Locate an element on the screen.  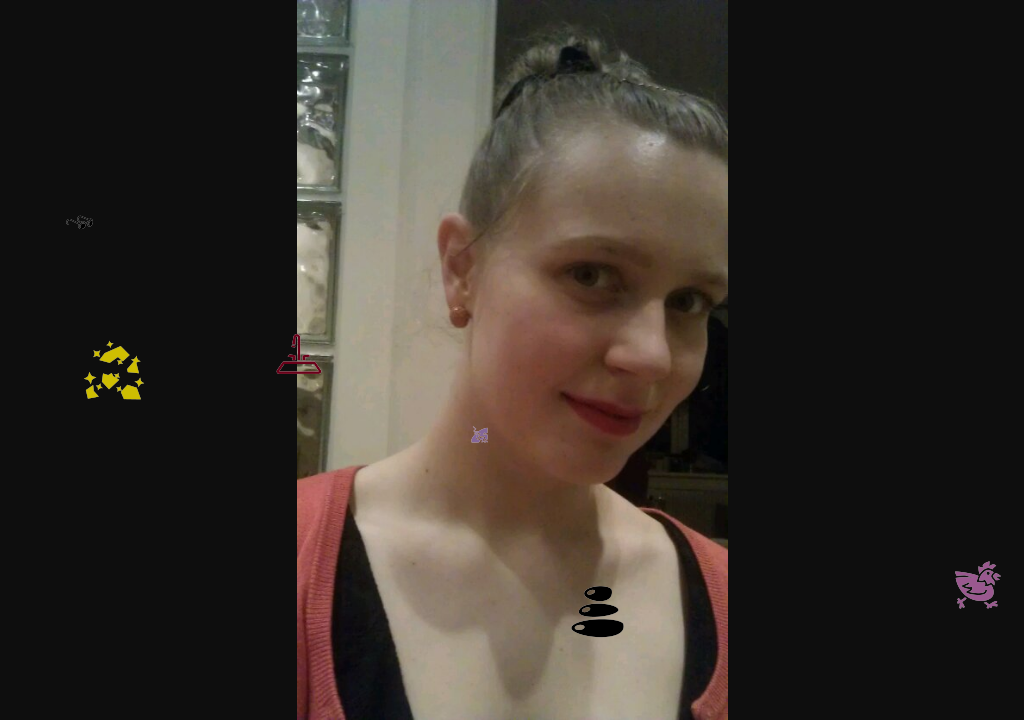
toggle reading mode or accessibility features is located at coordinates (79, 222).